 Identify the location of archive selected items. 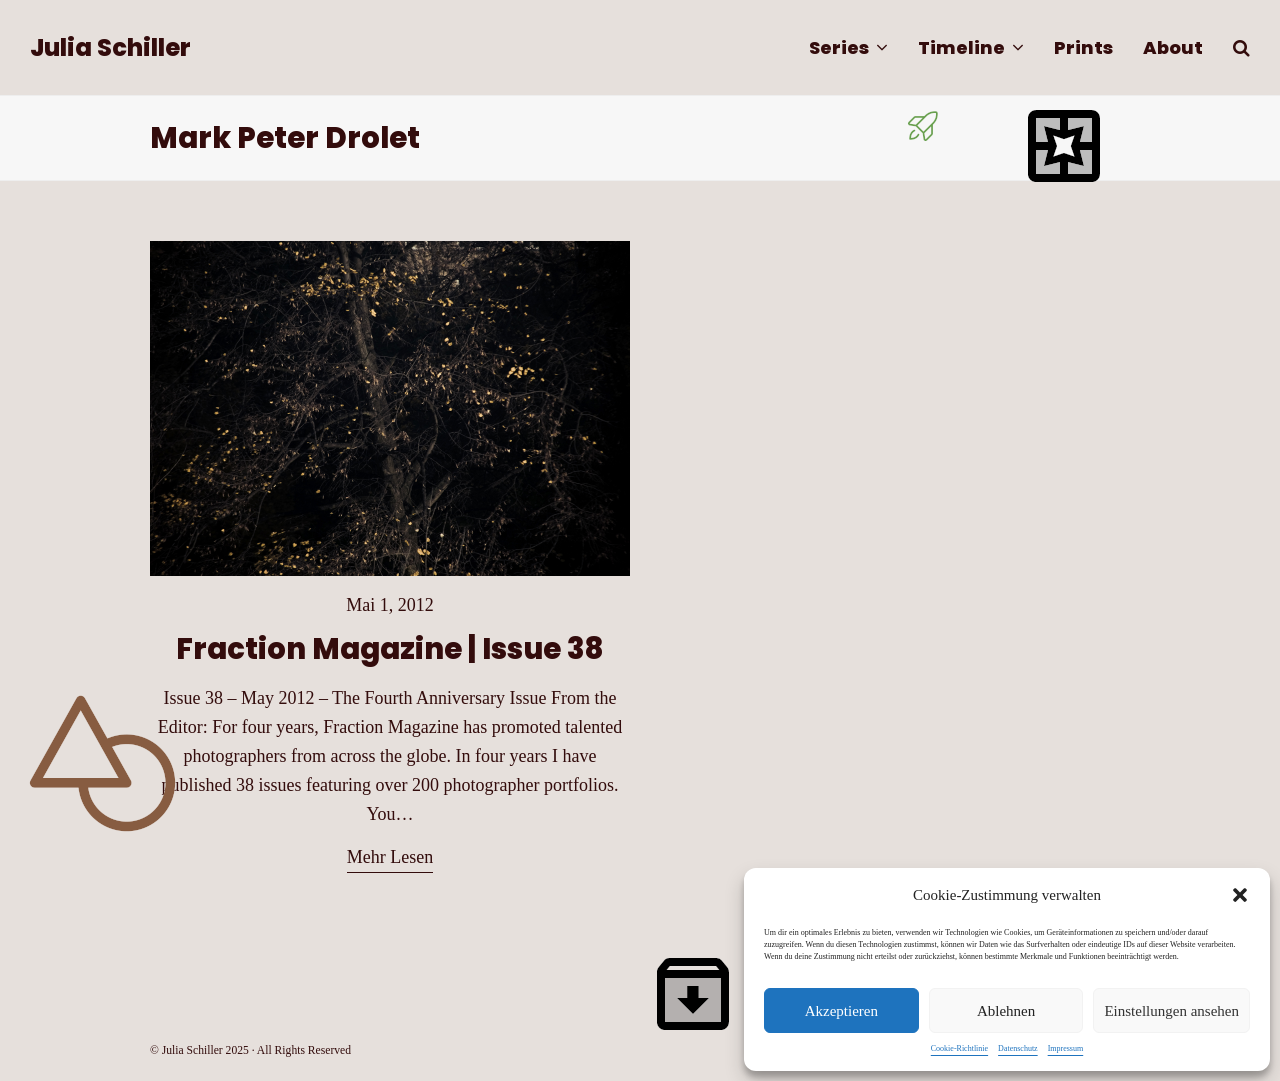
(693, 994).